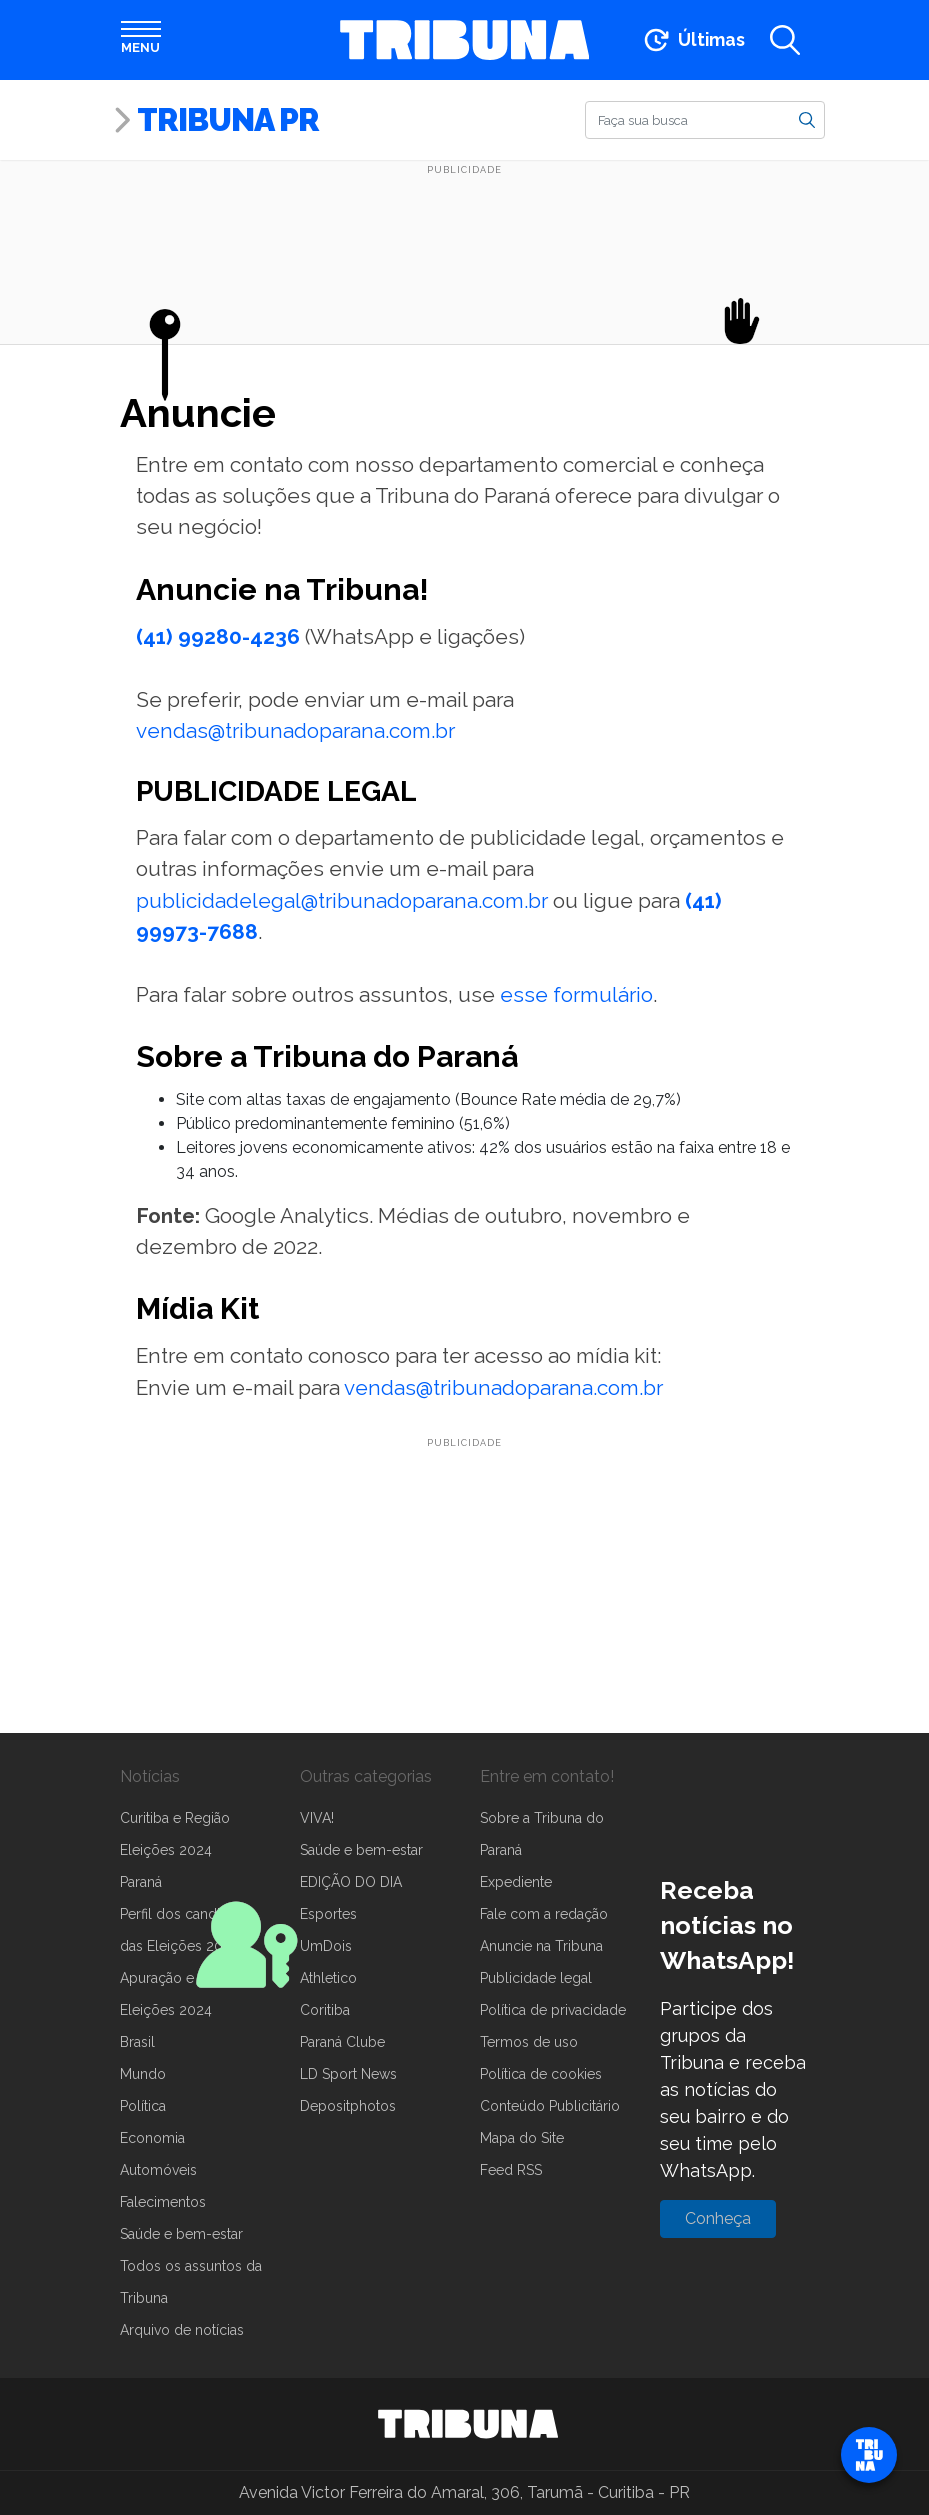 The height and width of the screenshot is (2515, 929). I want to click on sign in with passkey authentication, so click(246, 1948).